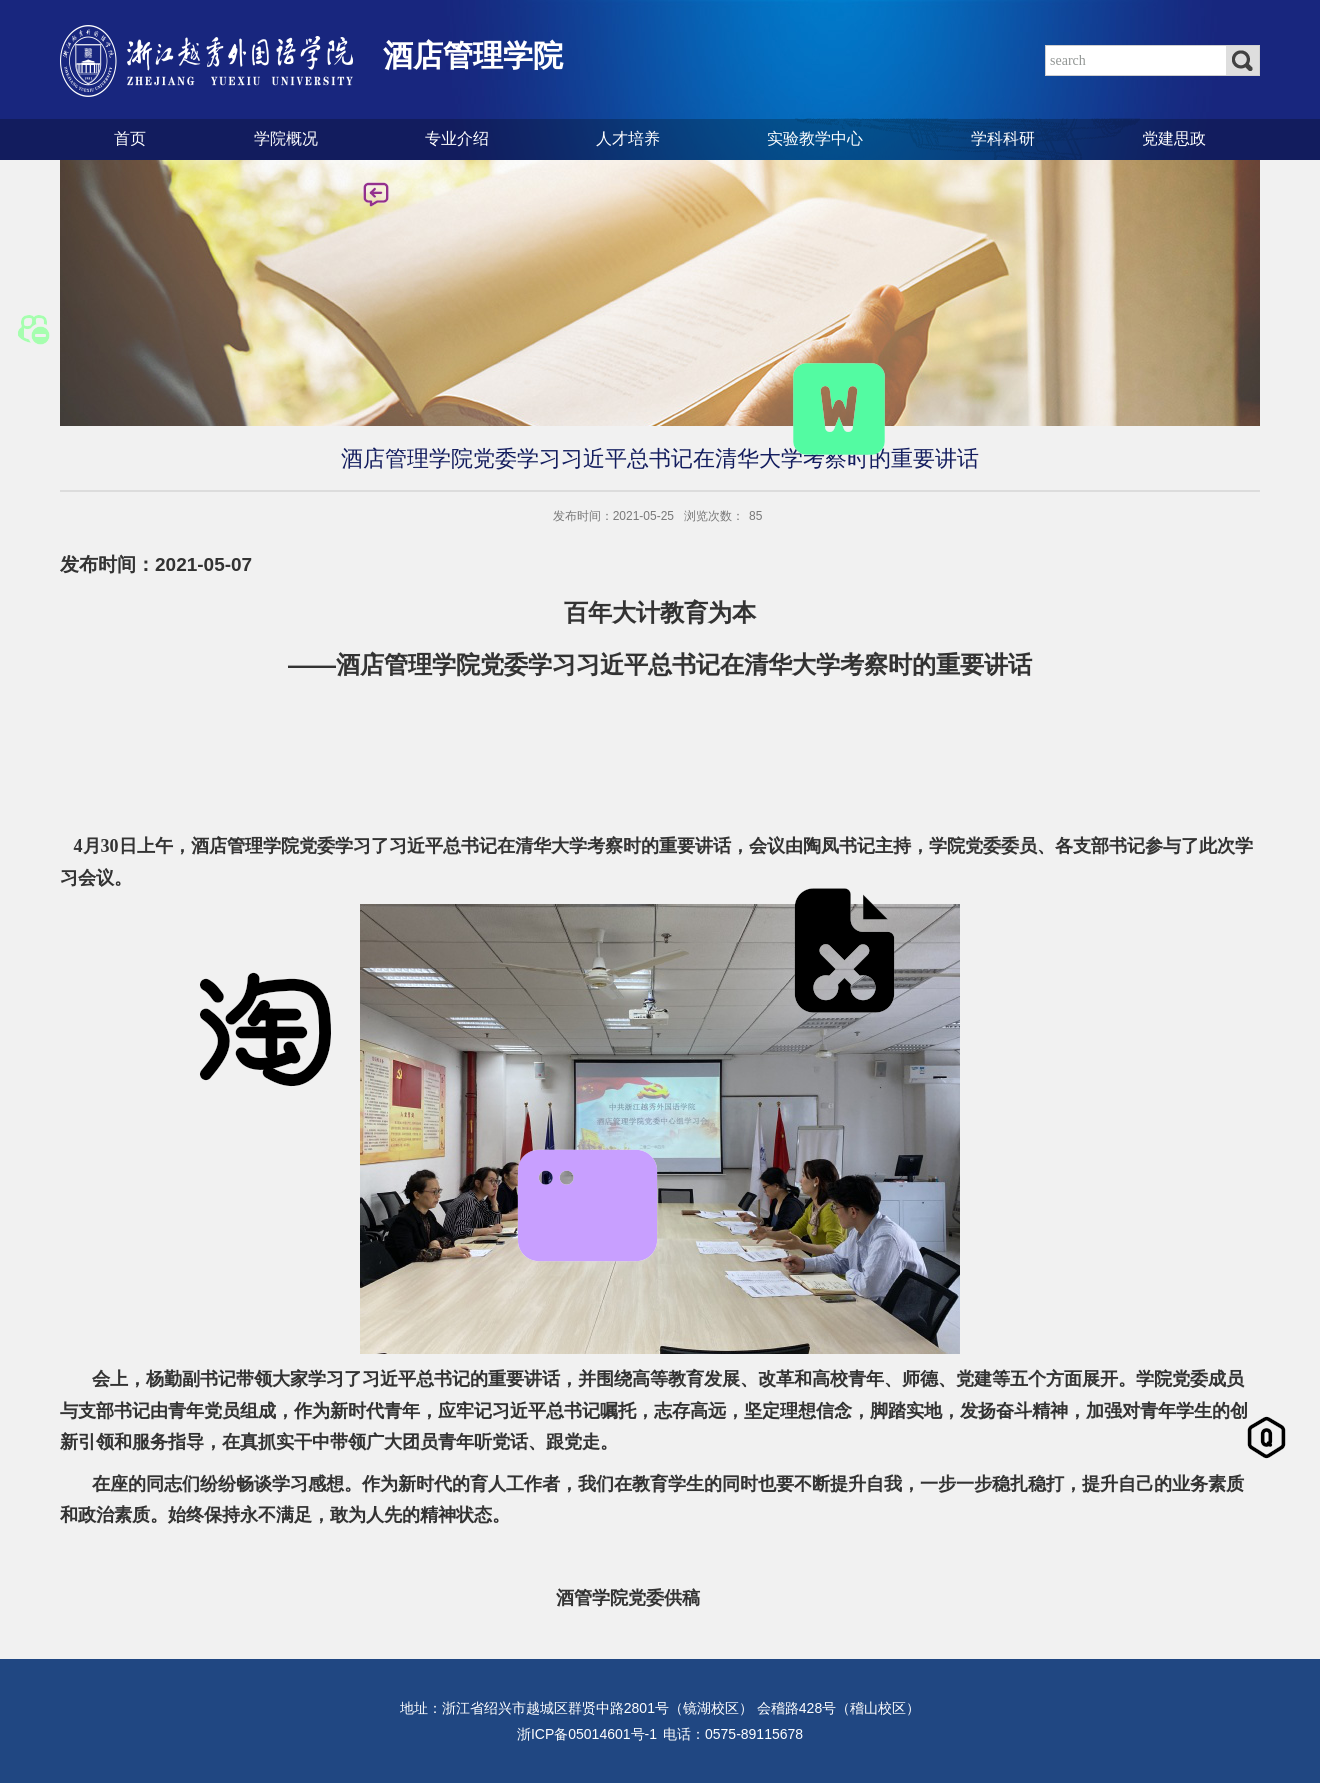 This screenshot has height=1783, width=1320. Describe the element at coordinates (844, 950) in the screenshot. I see `cut or trim a document` at that location.